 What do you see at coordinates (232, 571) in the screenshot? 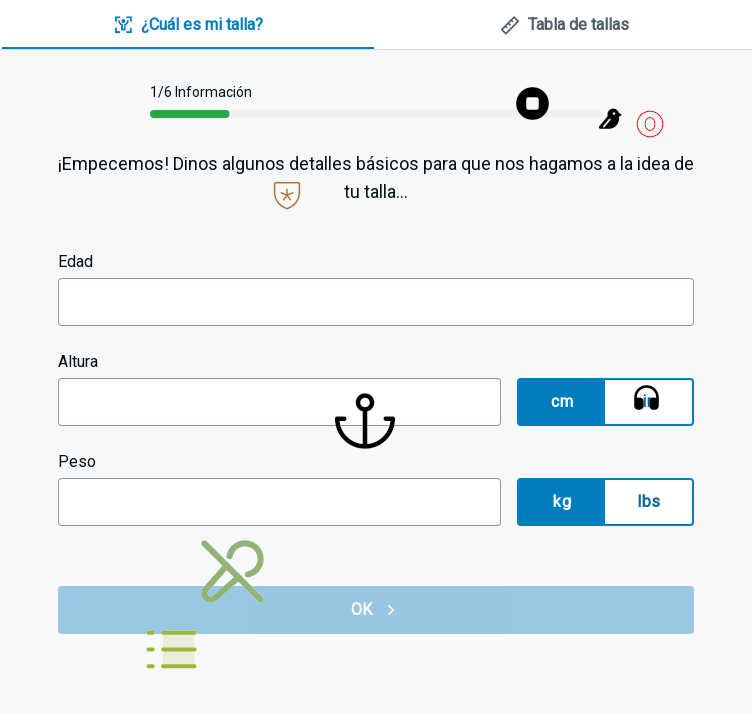
I see `mute microphone` at bounding box center [232, 571].